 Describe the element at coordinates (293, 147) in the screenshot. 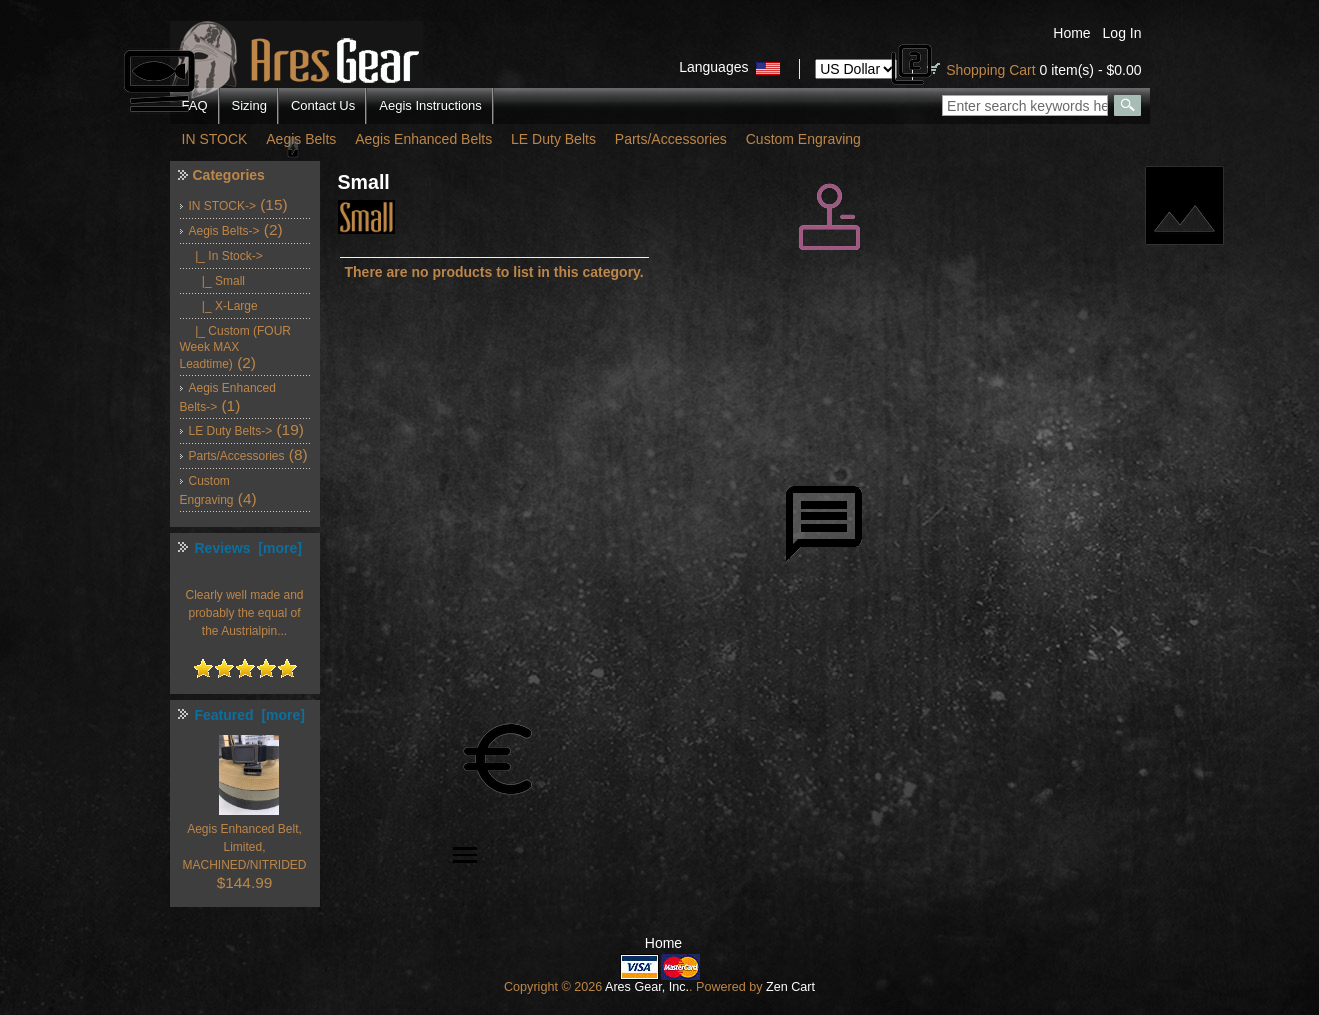

I see `indicates battery is charging at 30% capacity` at that location.